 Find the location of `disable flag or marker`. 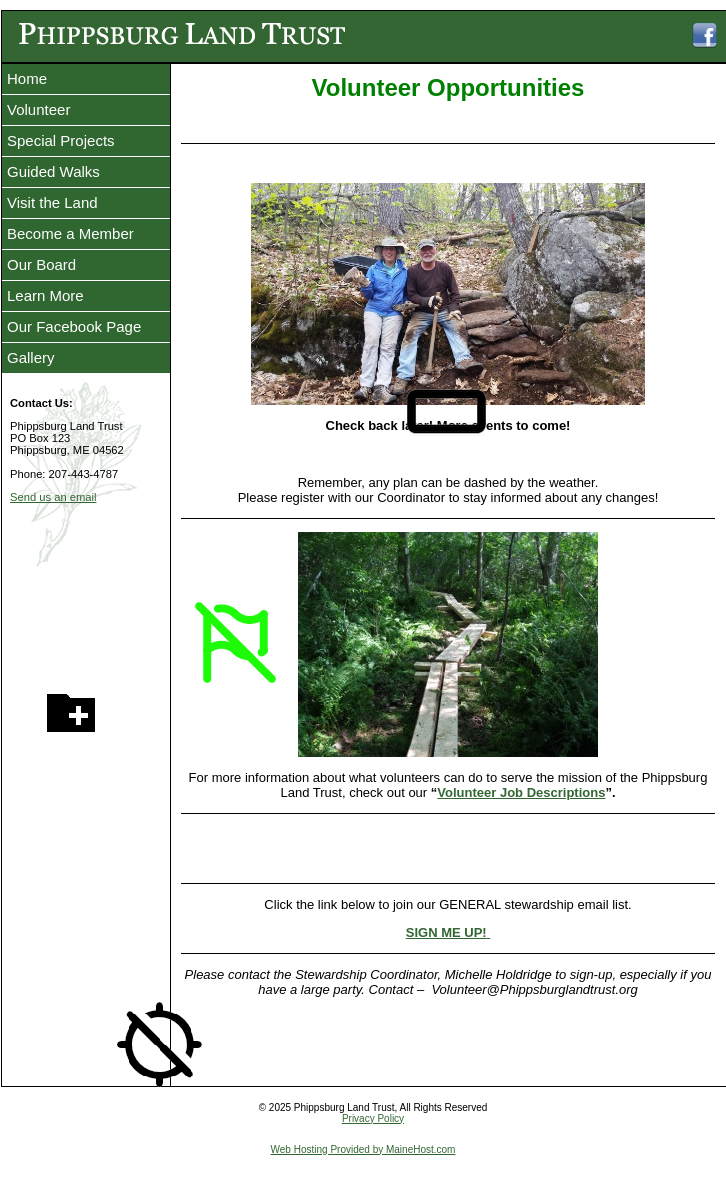

disable flag or marker is located at coordinates (235, 642).